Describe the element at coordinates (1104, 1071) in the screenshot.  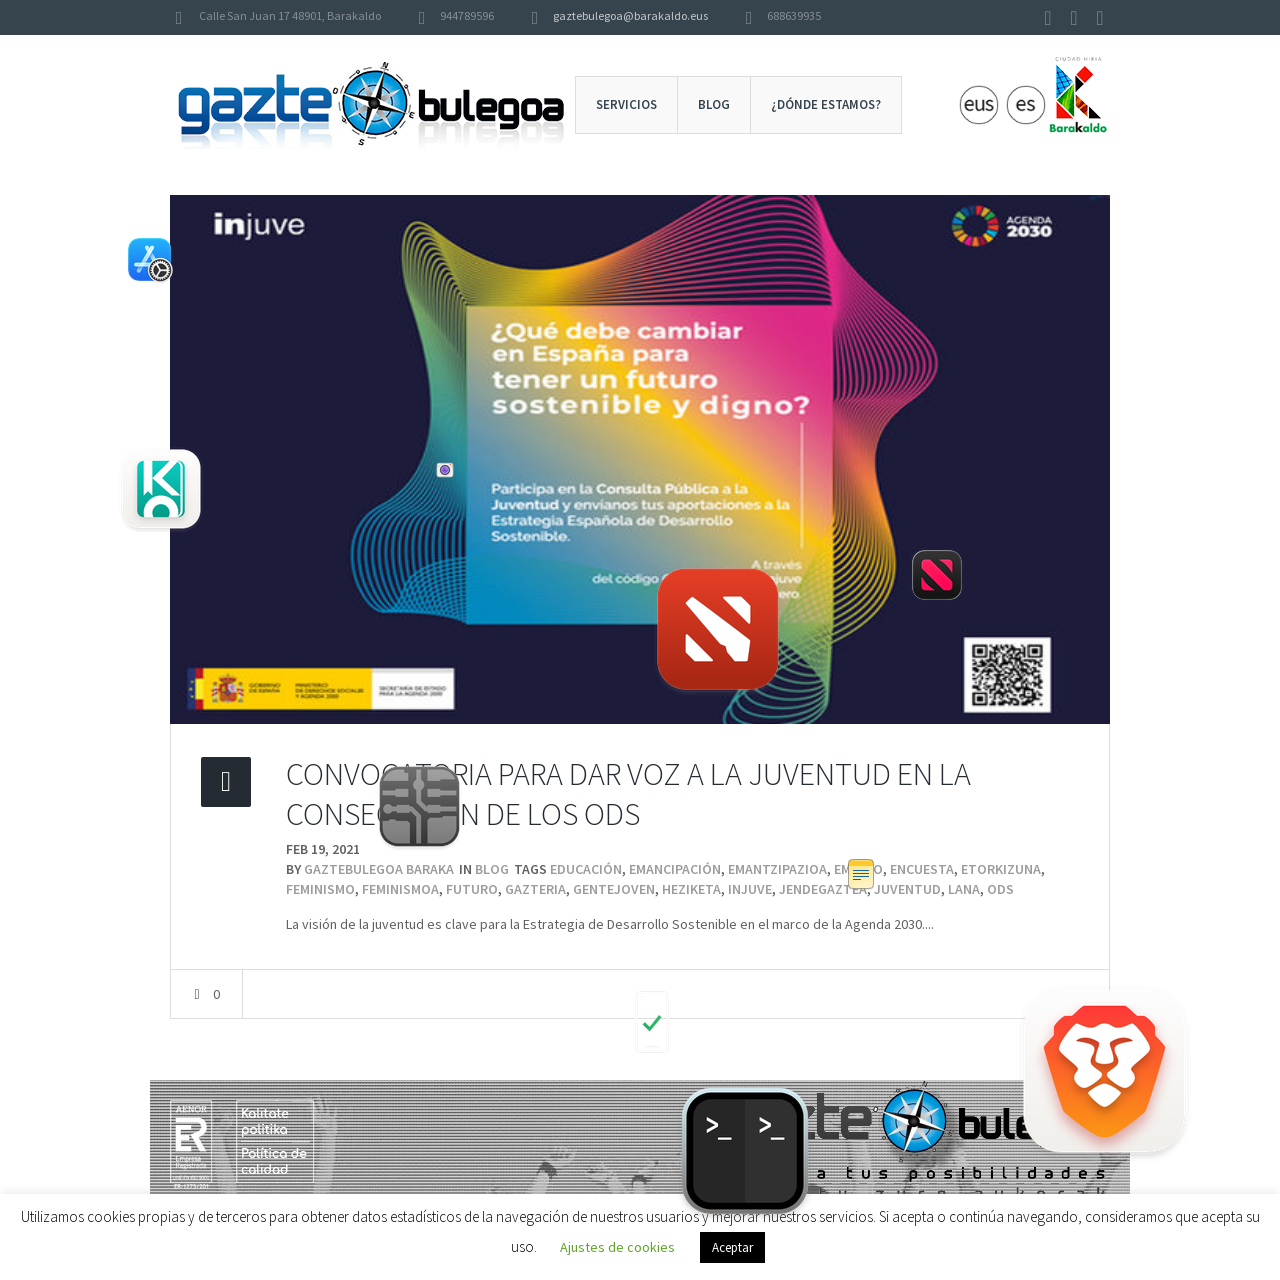
I see `open the Brave browser` at that location.